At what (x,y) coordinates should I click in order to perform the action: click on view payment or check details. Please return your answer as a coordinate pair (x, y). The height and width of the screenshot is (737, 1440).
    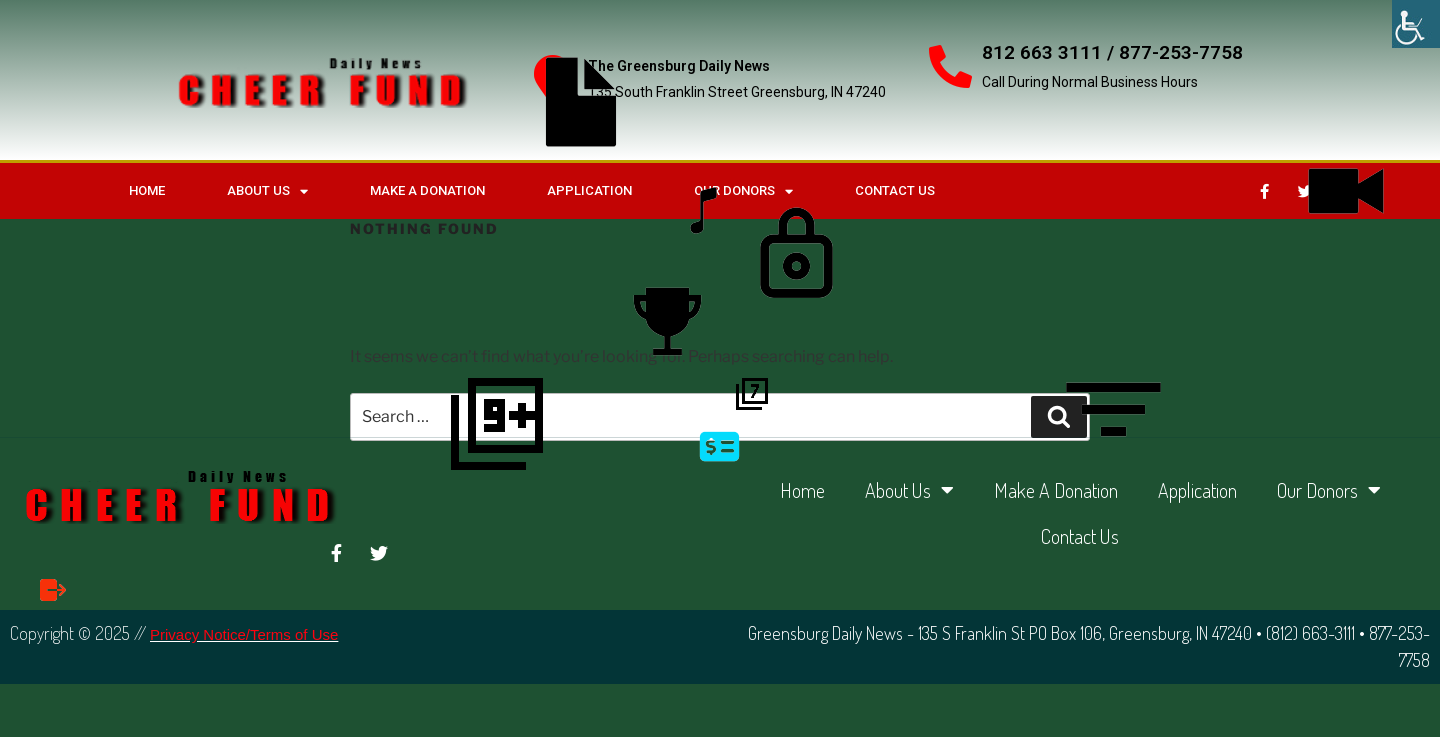
    Looking at the image, I should click on (719, 446).